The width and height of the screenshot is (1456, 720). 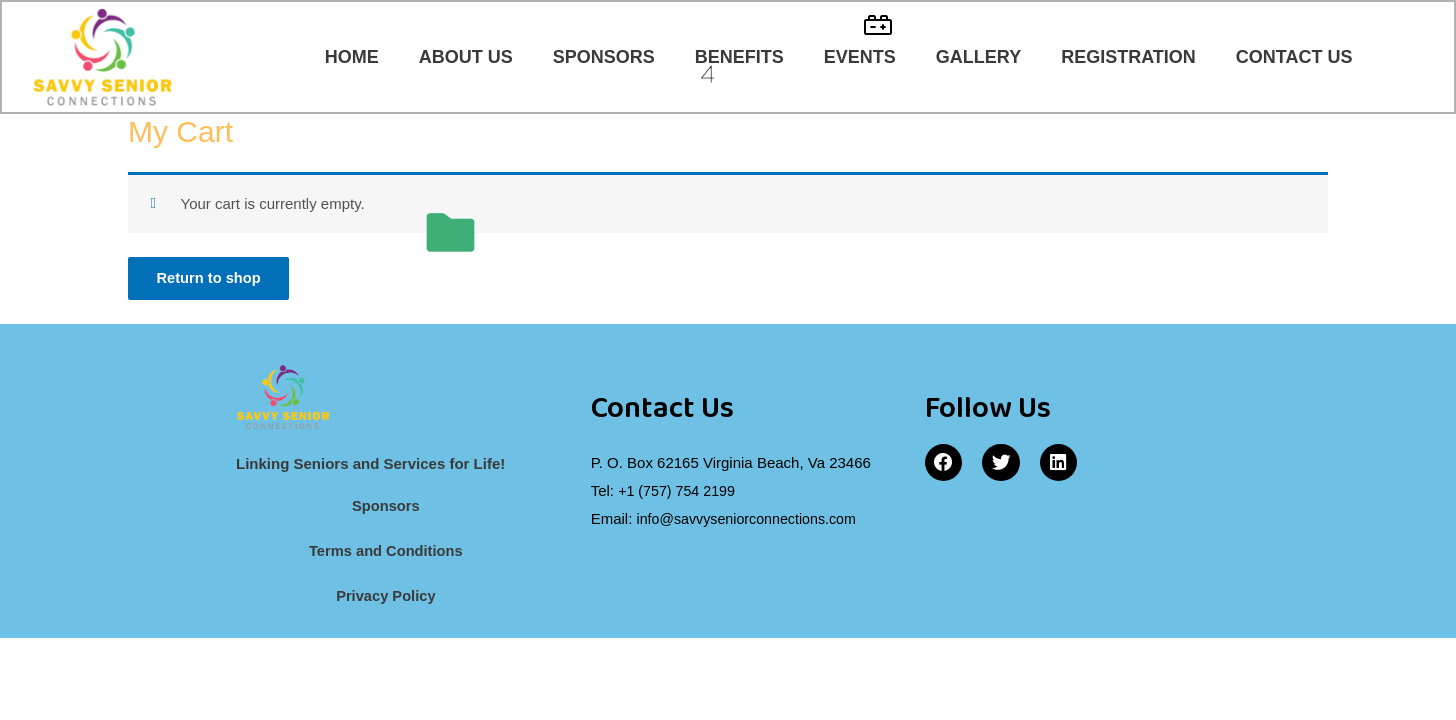 I want to click on indicates step four in a sequence or process, so click(x=708, y=74).